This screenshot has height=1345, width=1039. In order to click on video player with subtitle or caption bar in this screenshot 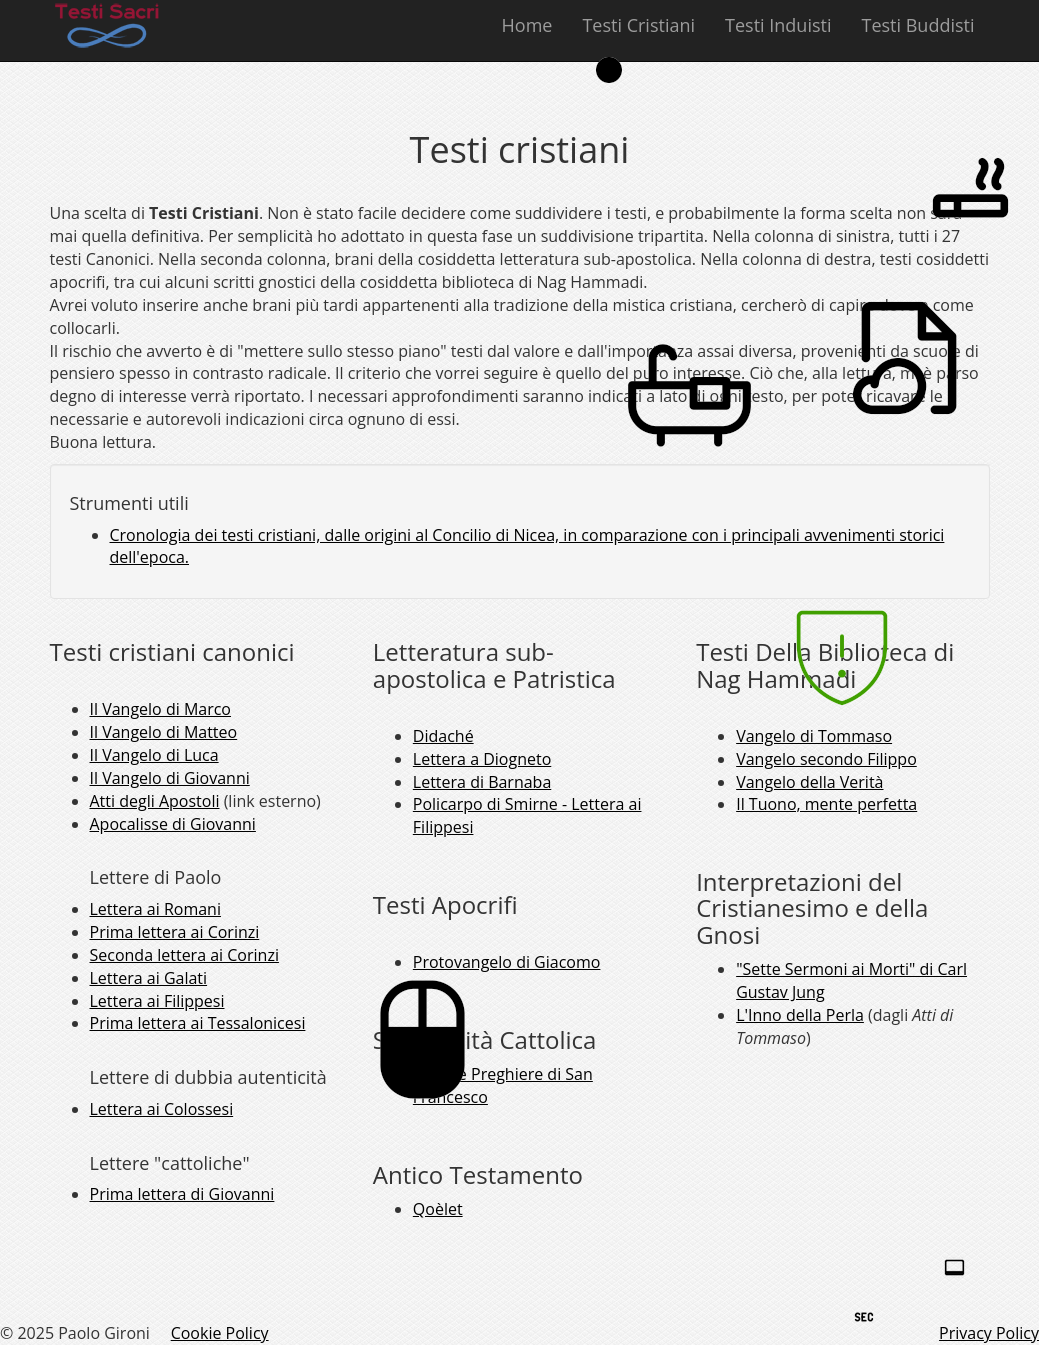, I will do `click(954, 1267)`.